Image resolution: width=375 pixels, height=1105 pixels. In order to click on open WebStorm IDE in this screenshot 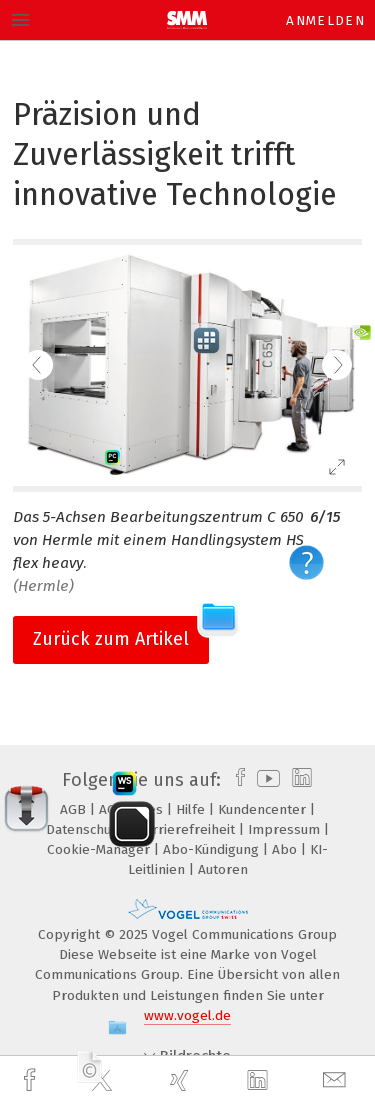, I will do `click(124, 783)`.